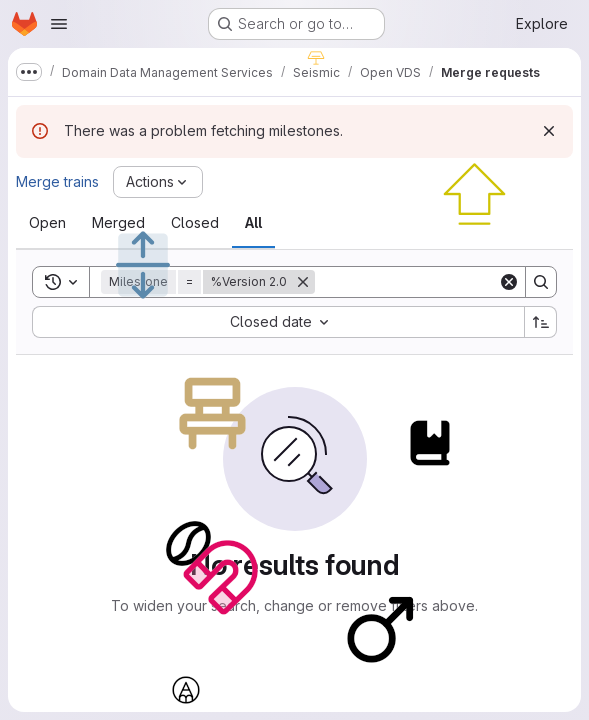  I want to click on access your bookmarked reading list, so click(430, 443).